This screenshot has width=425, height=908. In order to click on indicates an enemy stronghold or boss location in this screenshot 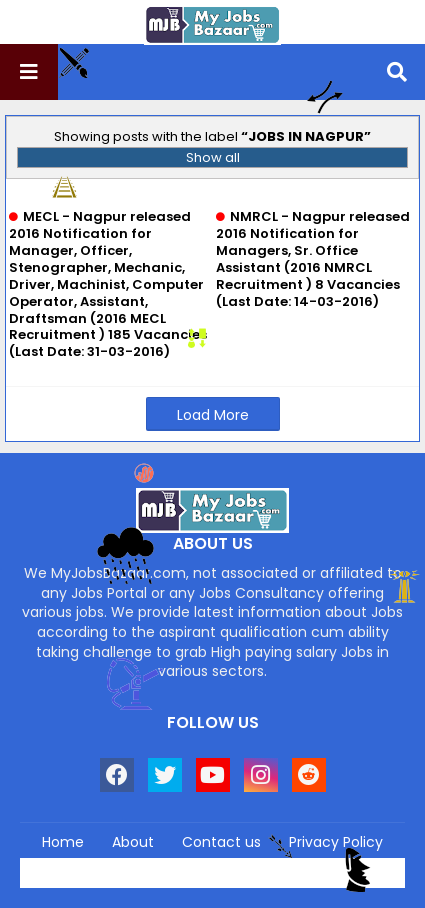, I will do `click(404, 586)`.